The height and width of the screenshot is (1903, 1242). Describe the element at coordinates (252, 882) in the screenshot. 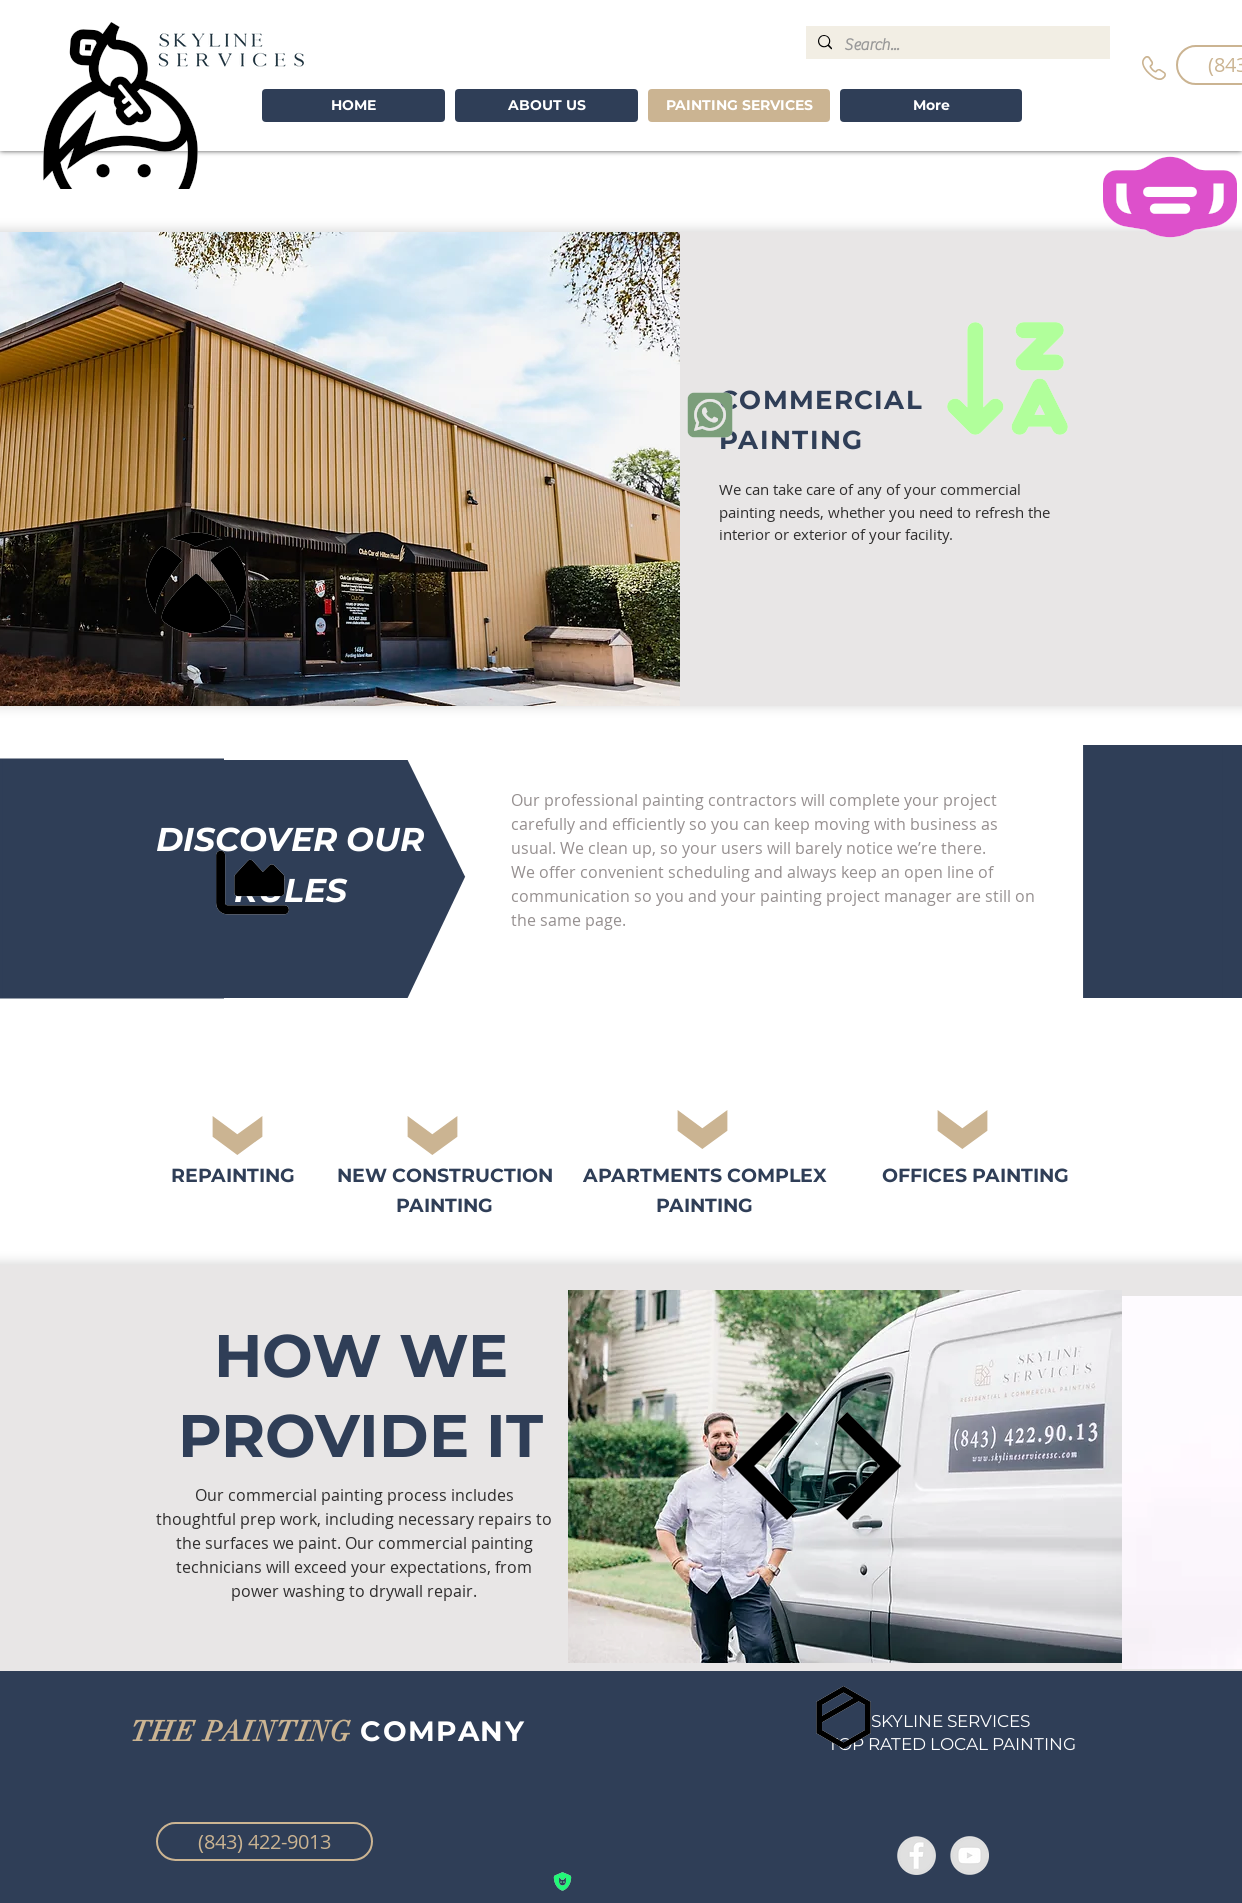

I see `view area chart analytics` at that location.